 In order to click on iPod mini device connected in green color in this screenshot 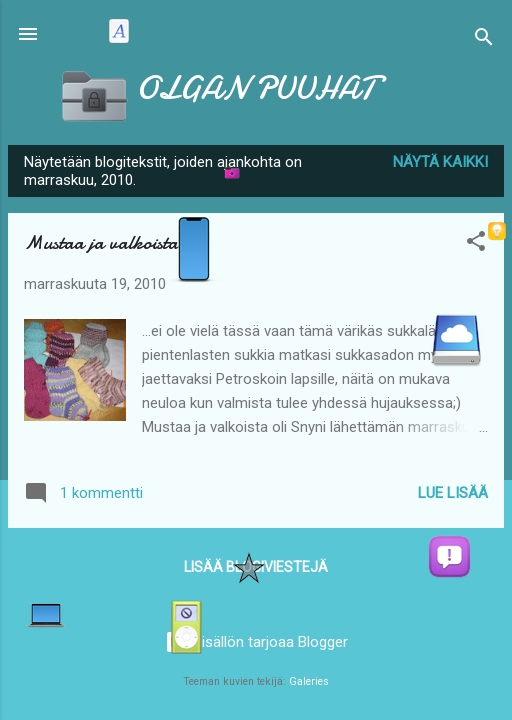, I will do `click(186, 627)`.